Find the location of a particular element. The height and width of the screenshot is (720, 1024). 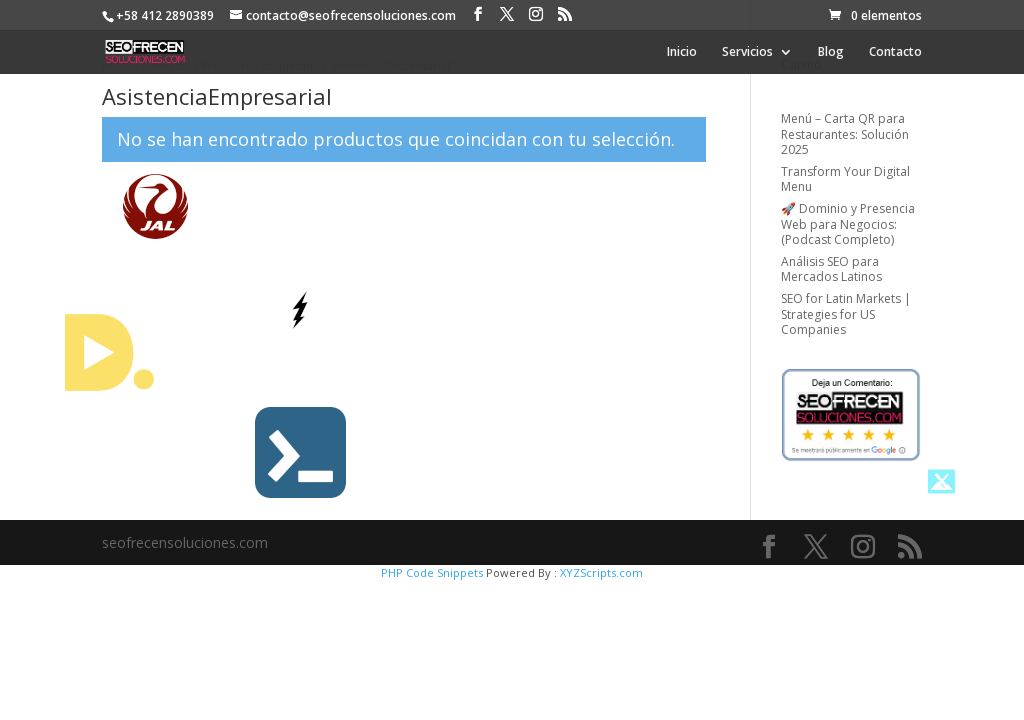

MX Linux operating system logo is located at coordinates (941, 481).